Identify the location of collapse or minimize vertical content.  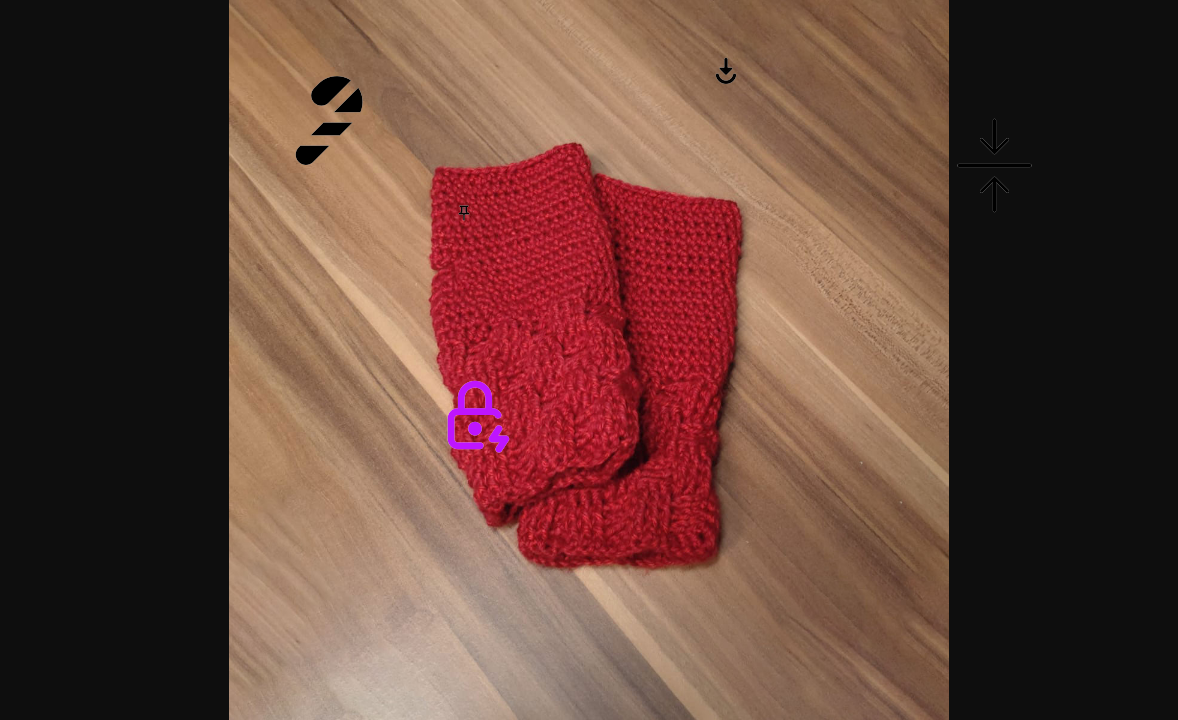
(994, 165).